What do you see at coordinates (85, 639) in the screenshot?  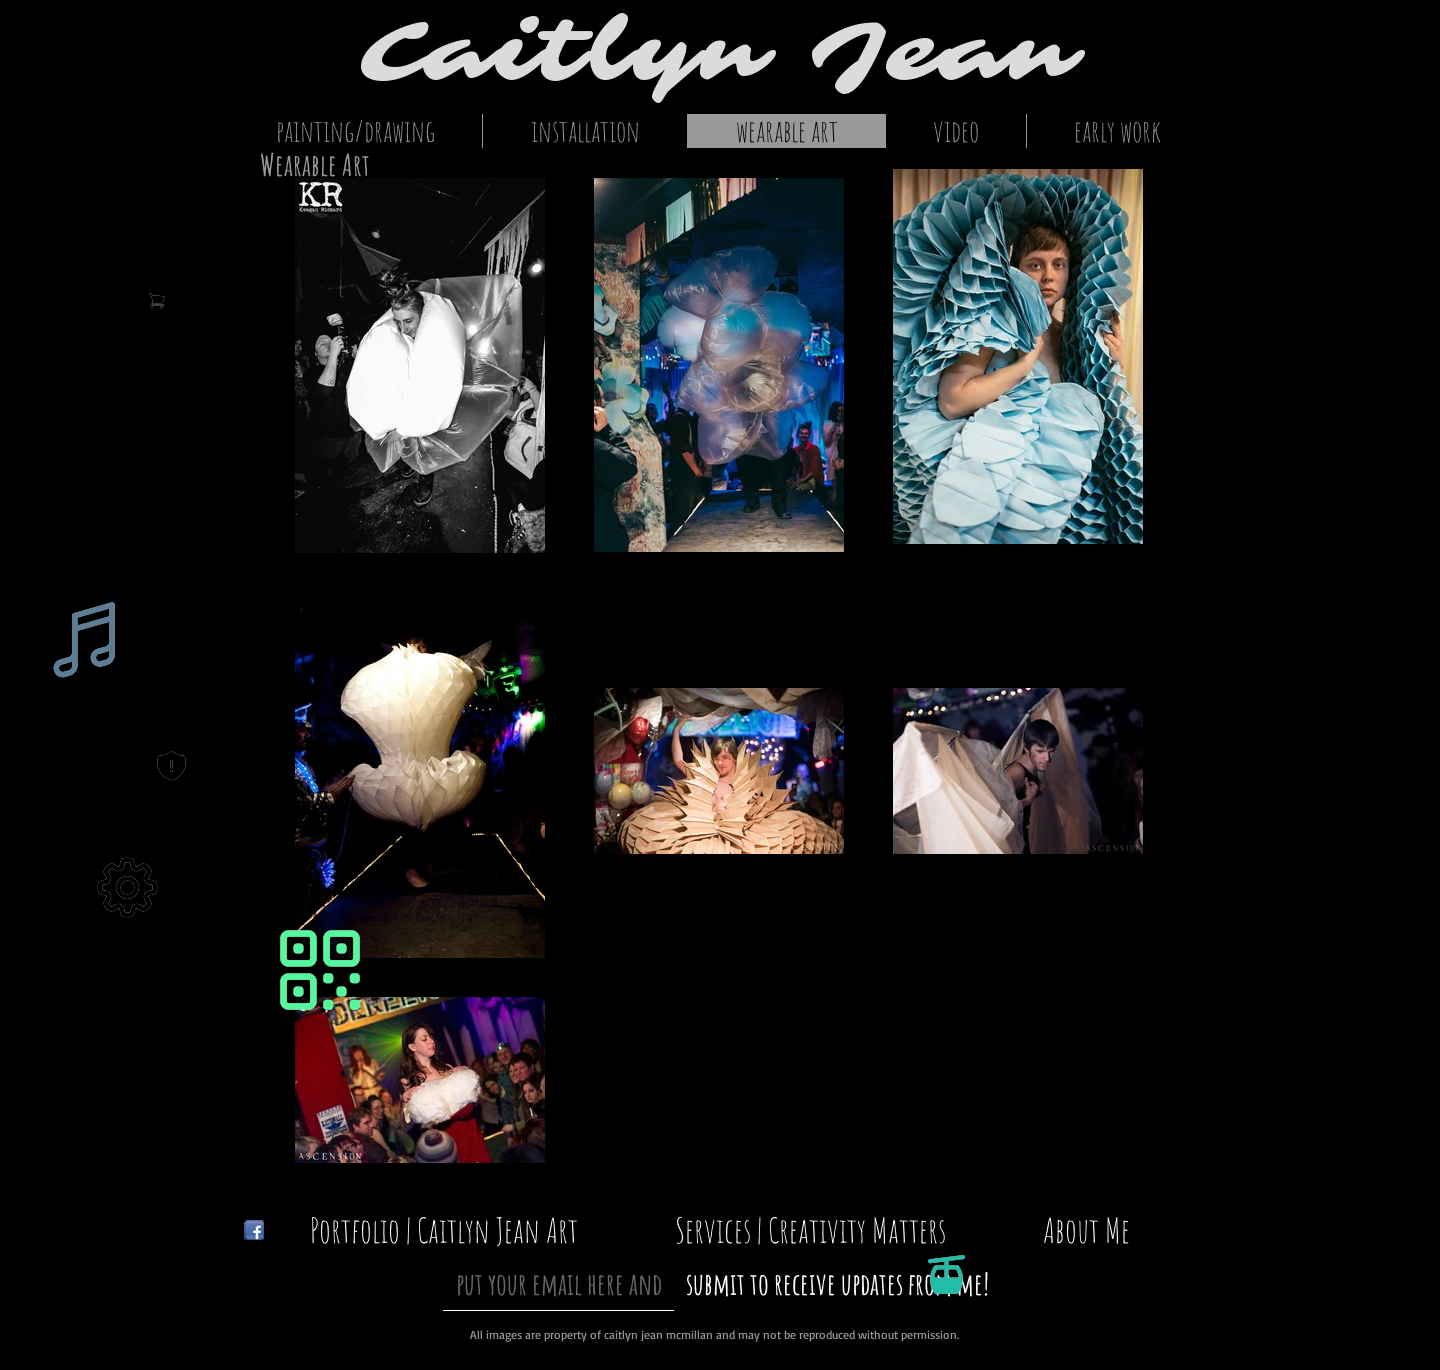 I see `access music or audio player` at bounding box center [85, 639].